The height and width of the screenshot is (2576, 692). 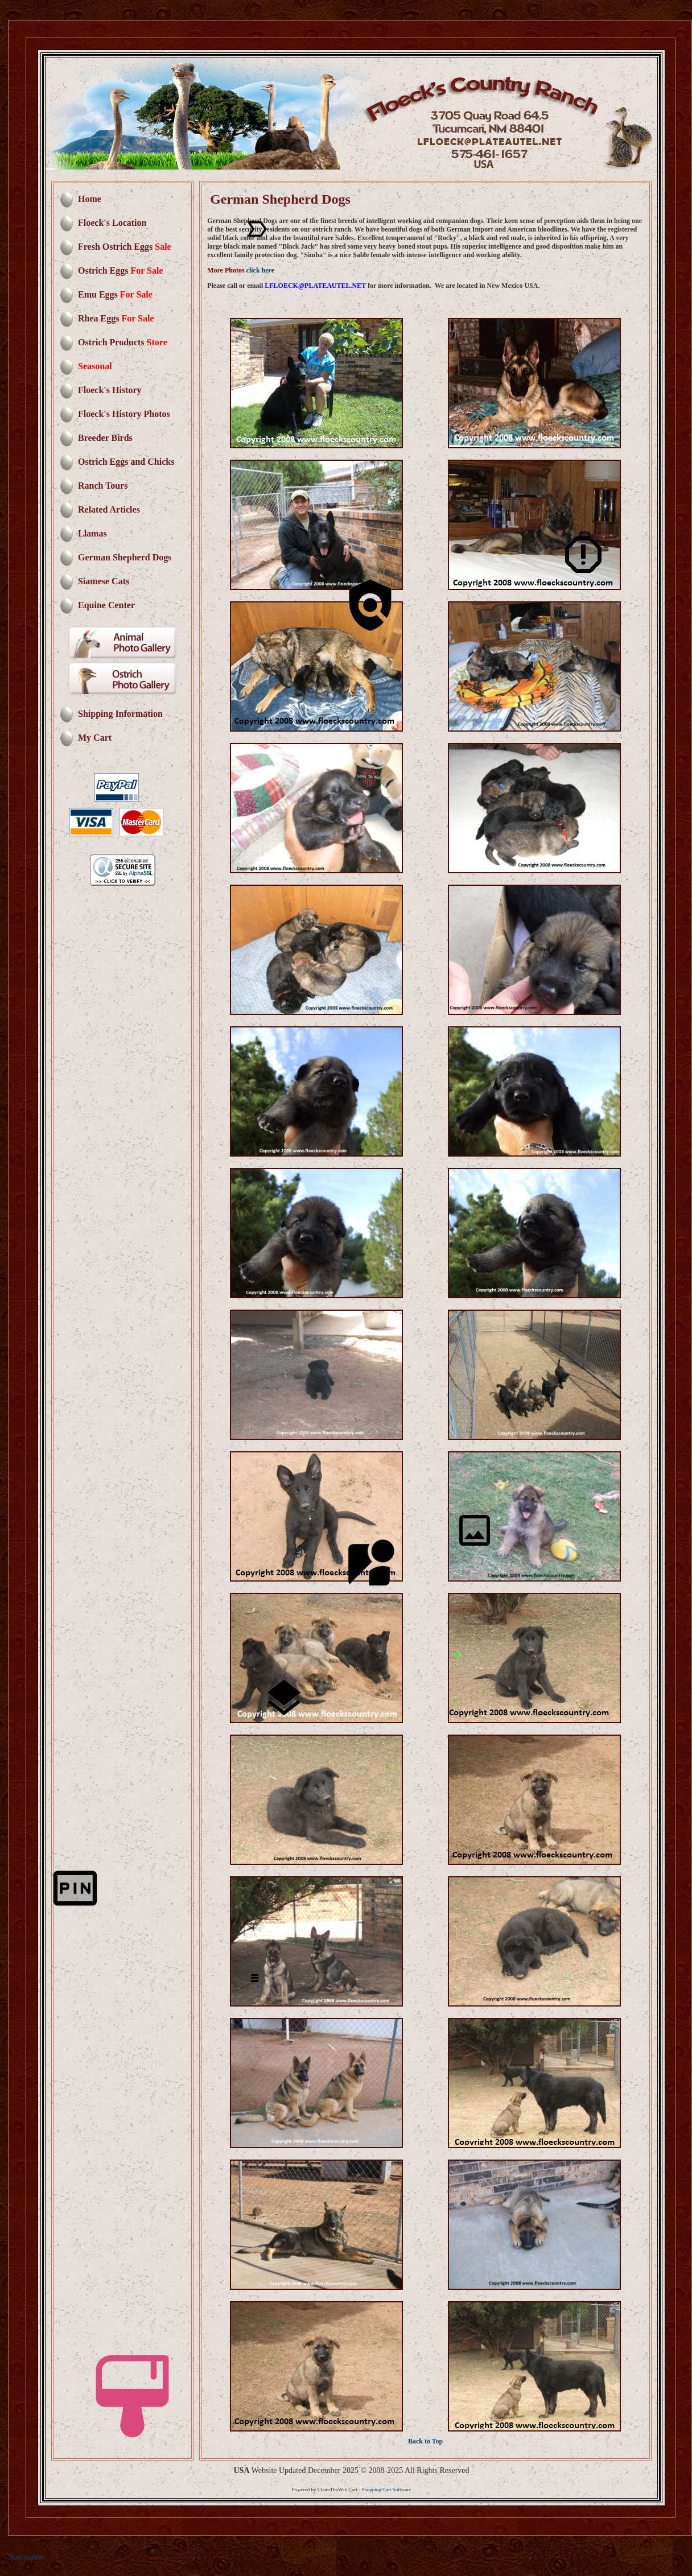 I want to click on access painting or drawing tools, so click(x=132, y=2395).